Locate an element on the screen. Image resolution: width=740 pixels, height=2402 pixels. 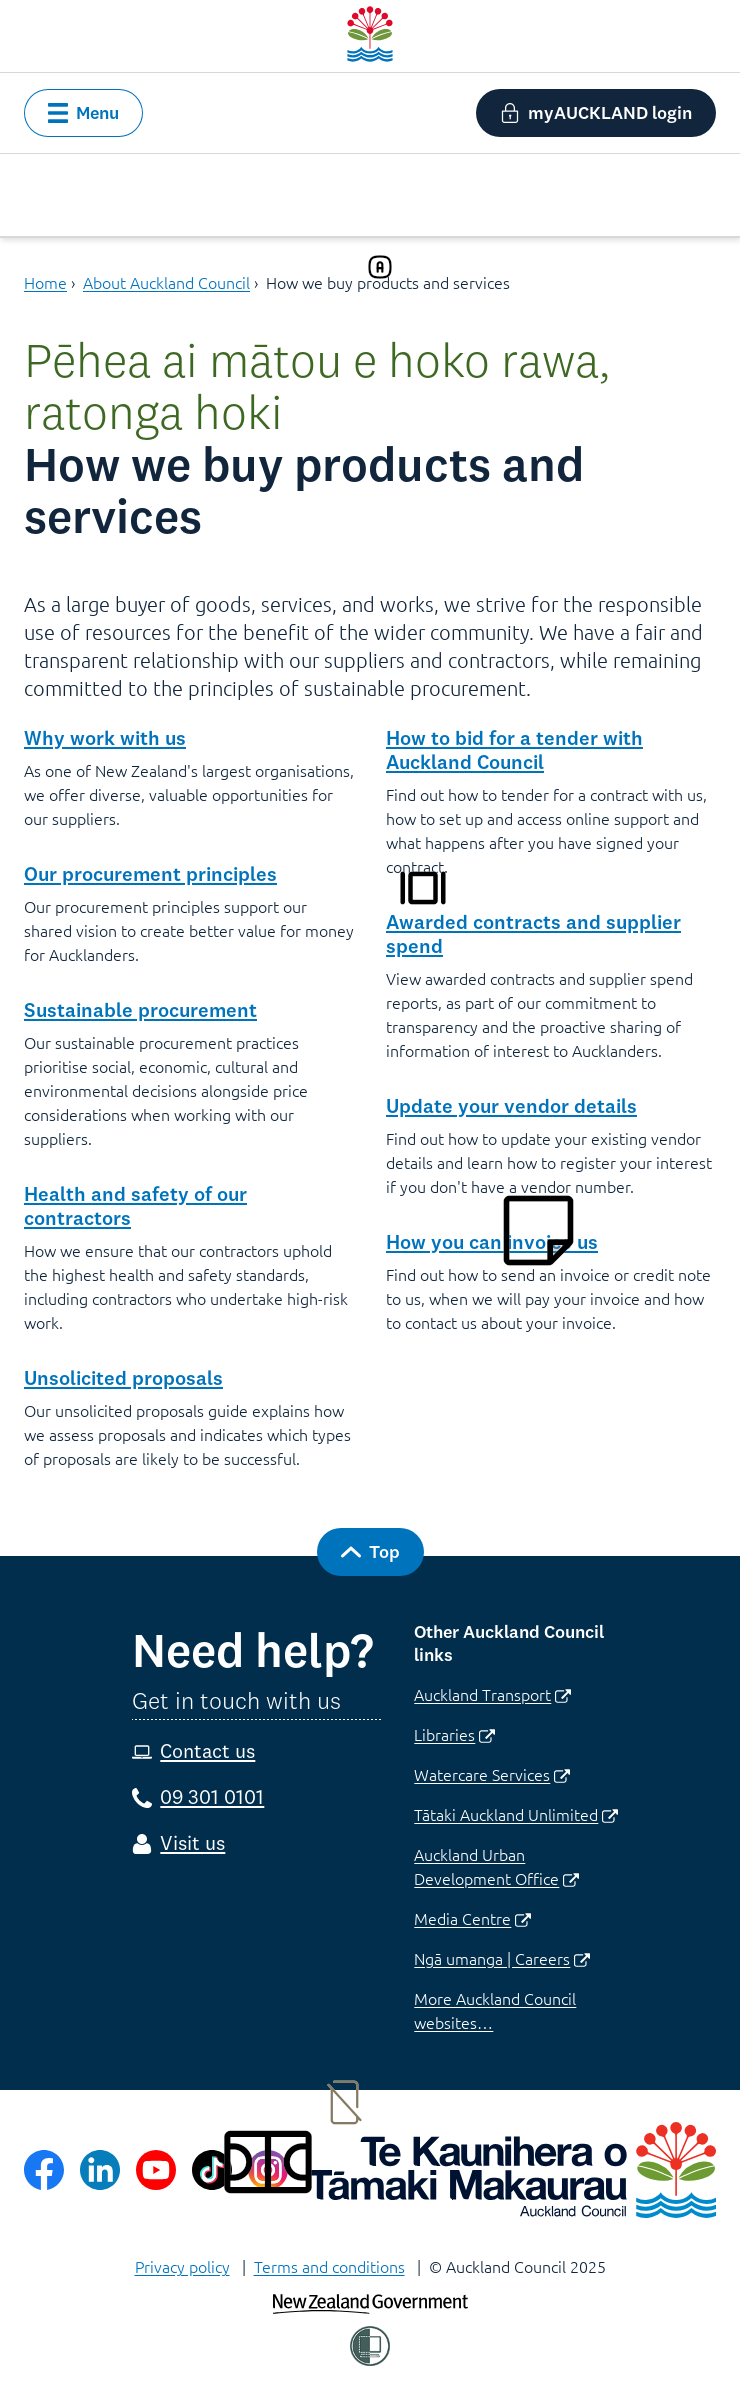
create a new note is located at coordinates (538, 1230).